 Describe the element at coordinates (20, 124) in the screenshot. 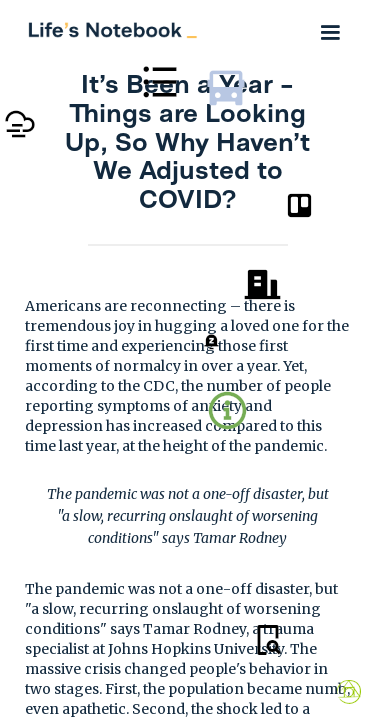

I see `view current wind conditions` at that location.